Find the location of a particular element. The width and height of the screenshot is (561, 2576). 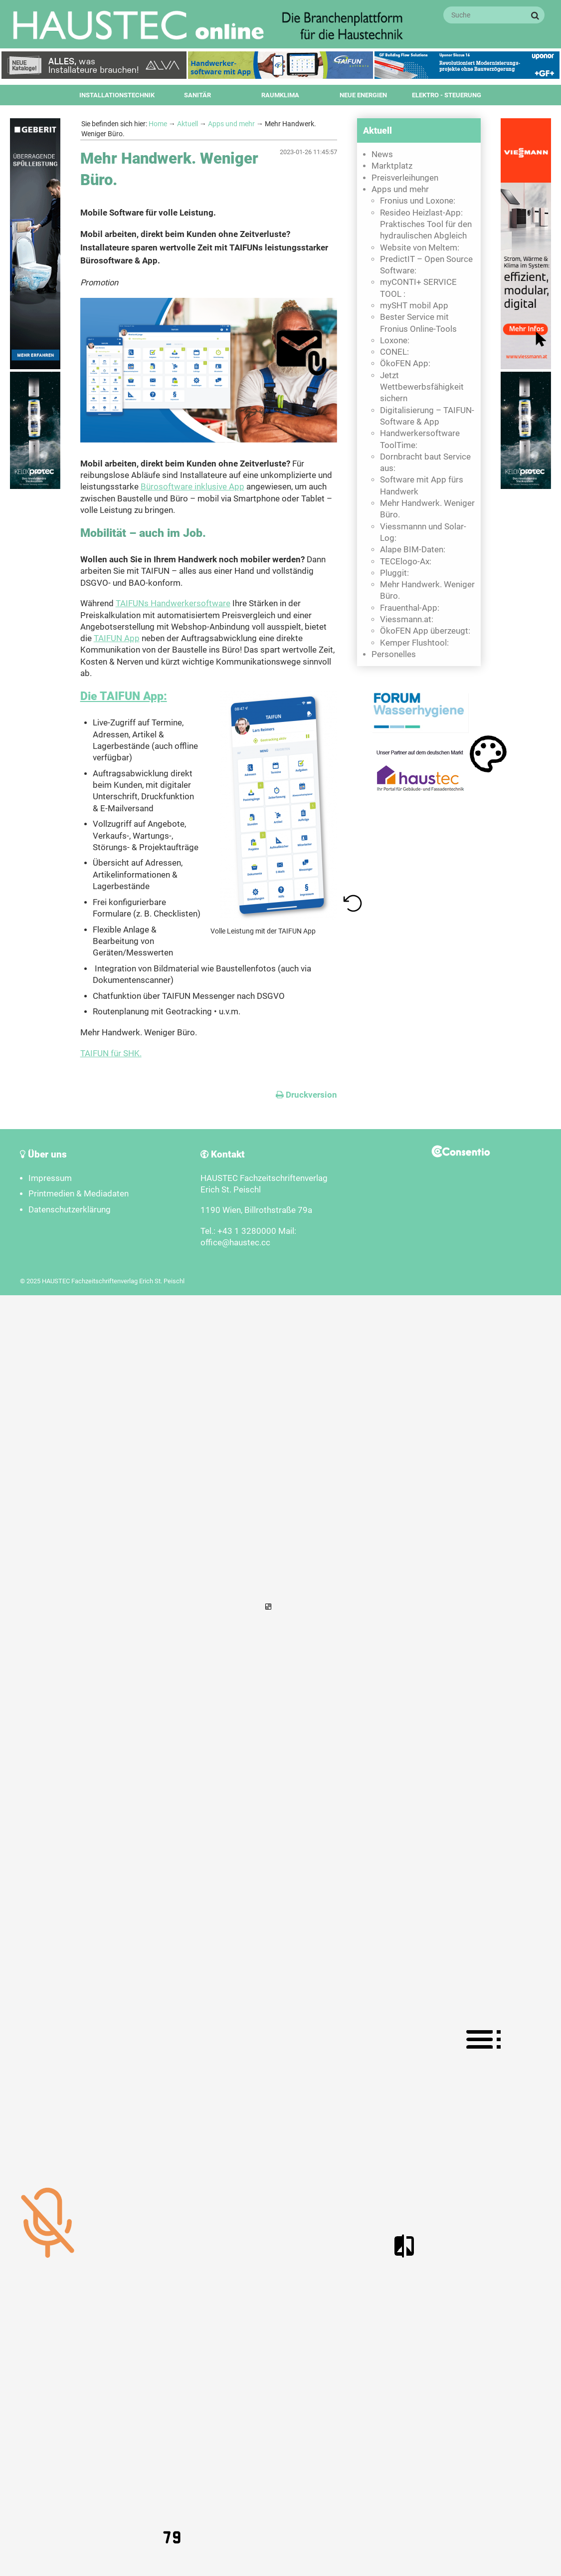

mute your microphone is located at coordinates (47, 2221).